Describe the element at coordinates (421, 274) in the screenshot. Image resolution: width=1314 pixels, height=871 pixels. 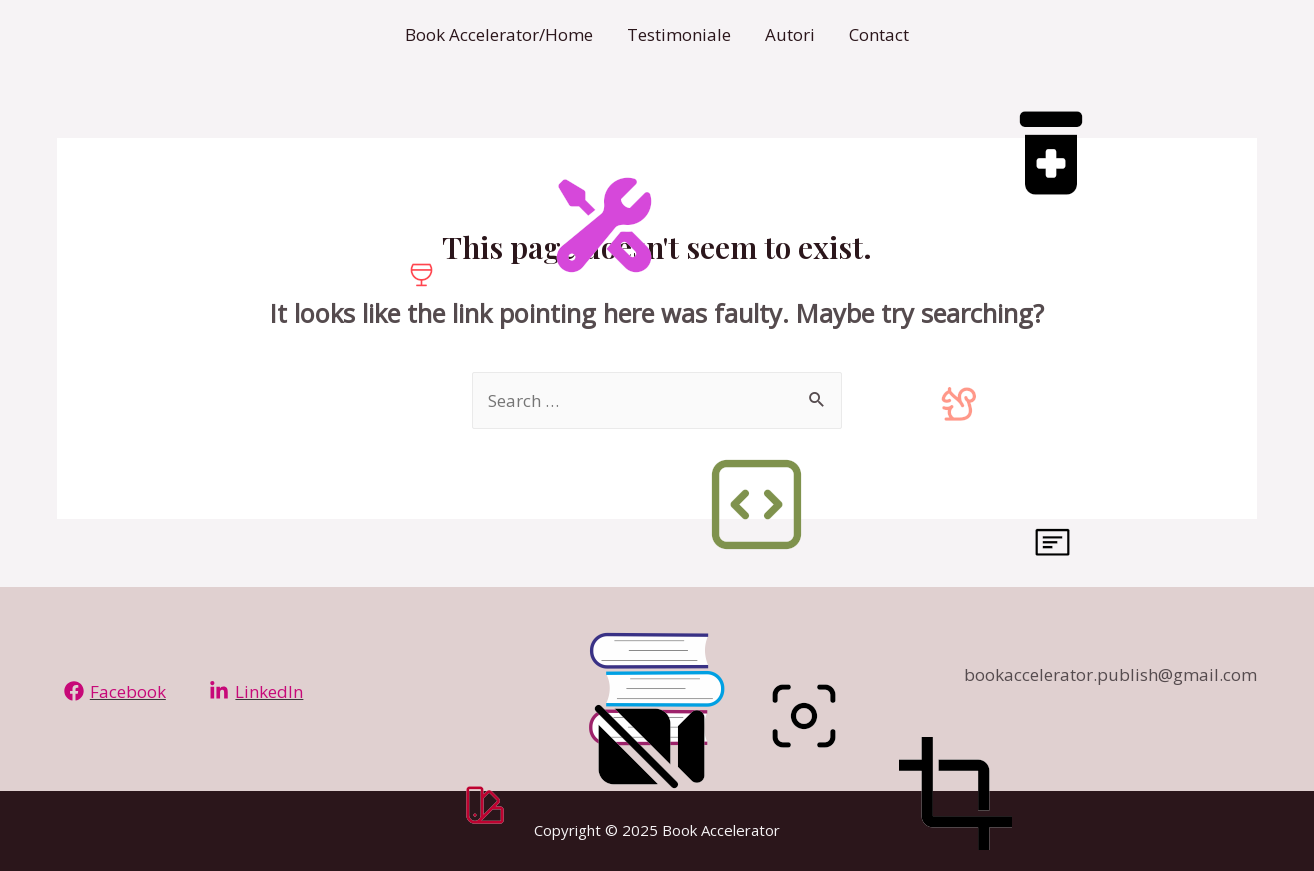
I see `browse wine or spirits menu` at that location.